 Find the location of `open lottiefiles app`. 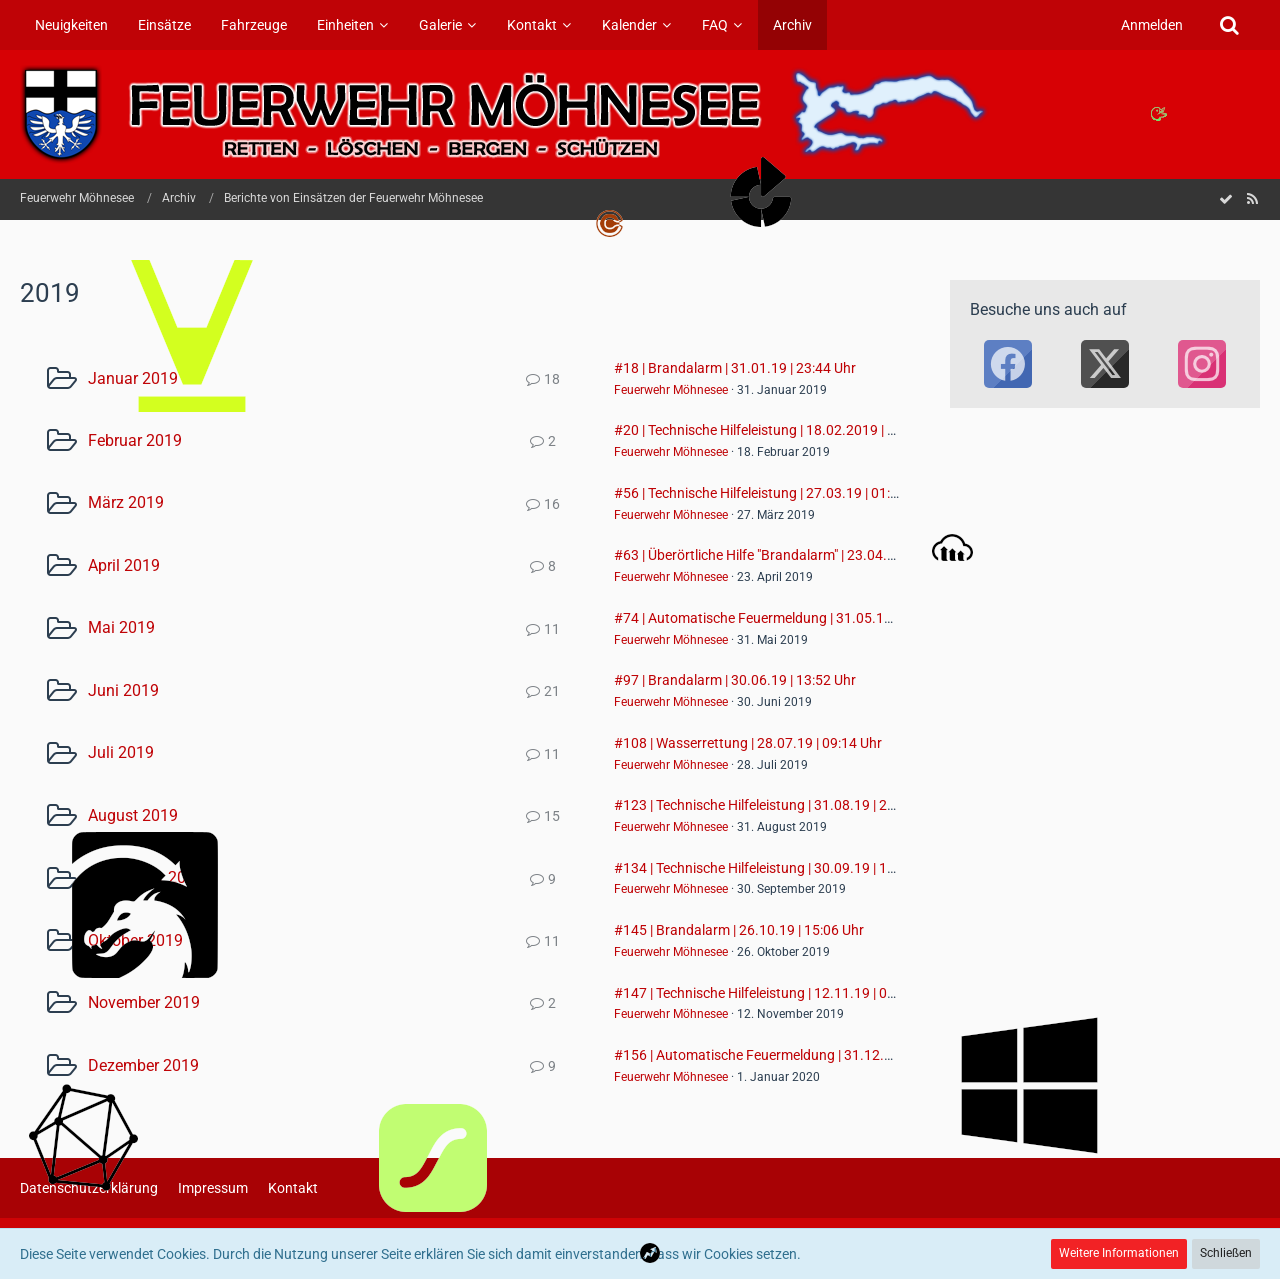

open lottiefiles app is located at coordinates (433, 1158).